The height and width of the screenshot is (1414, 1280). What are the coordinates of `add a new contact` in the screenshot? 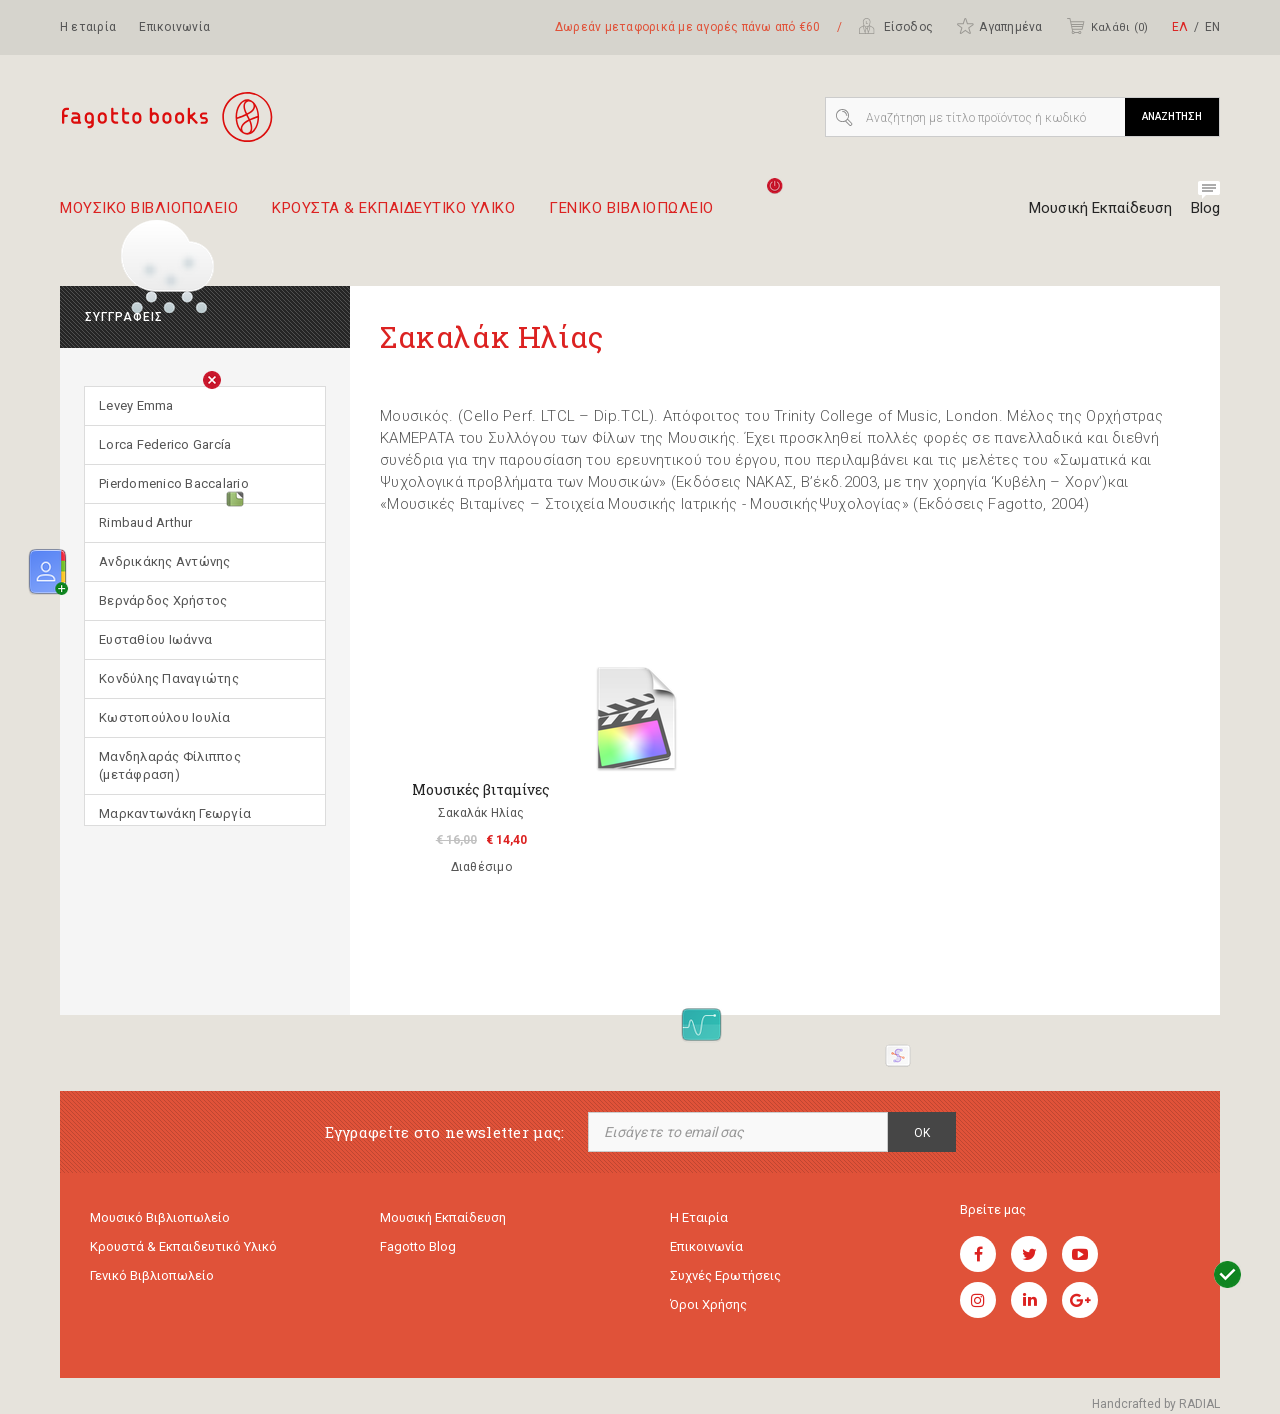 It's located at (47, 571).